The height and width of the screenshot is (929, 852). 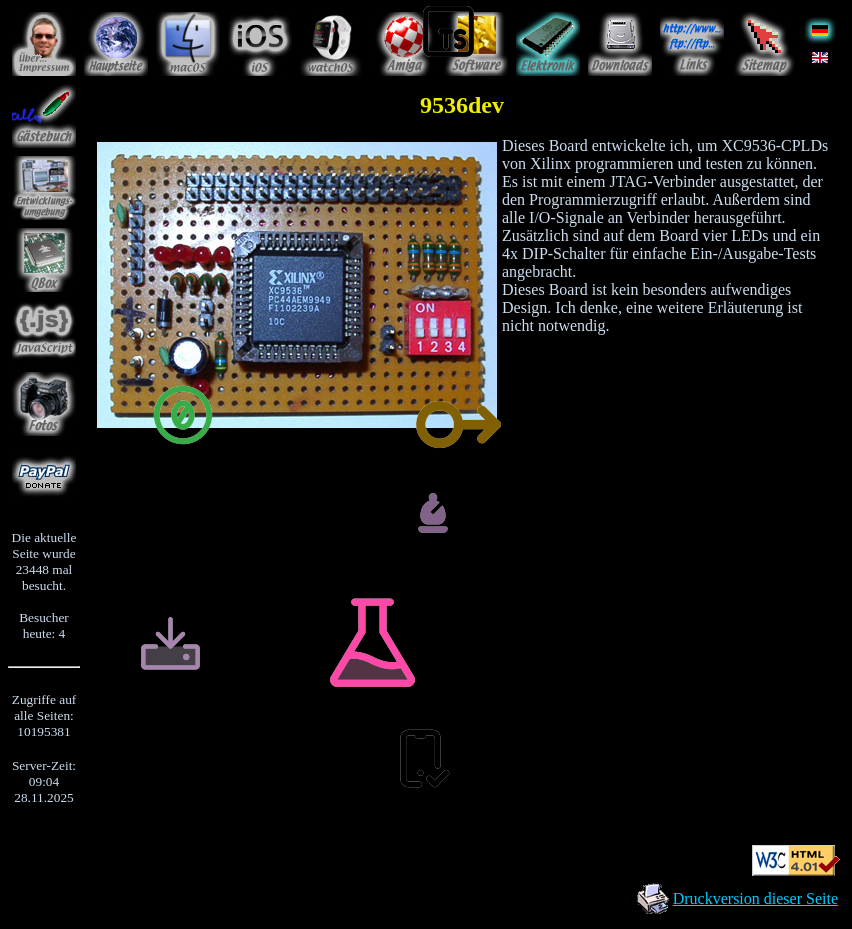 What do you see at coordinates (458, 424) in the screenshot?
I see `swipe right to continue or proceed` at bounding box center [458, 424].